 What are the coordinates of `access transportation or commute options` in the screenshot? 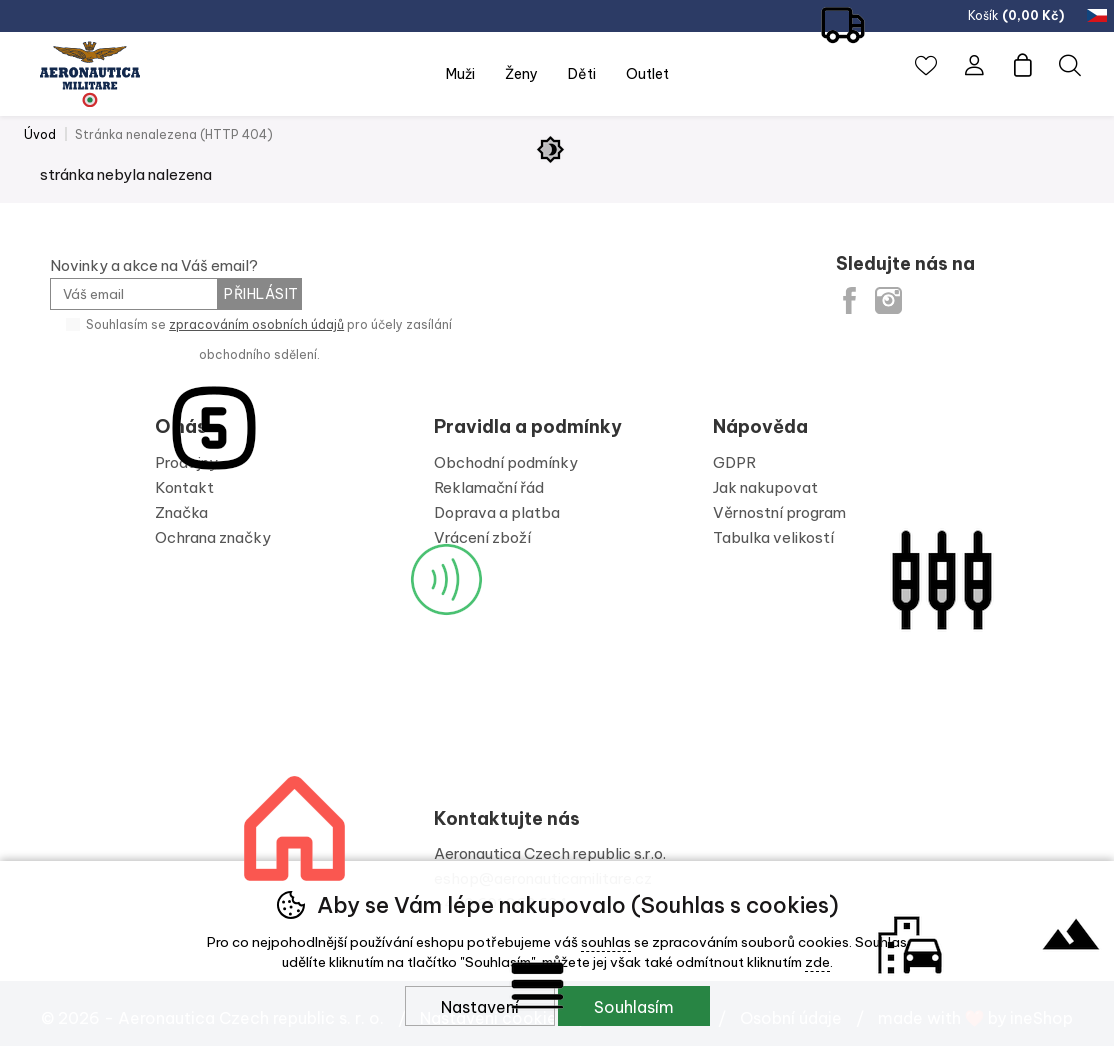 It's located at (910, 945).